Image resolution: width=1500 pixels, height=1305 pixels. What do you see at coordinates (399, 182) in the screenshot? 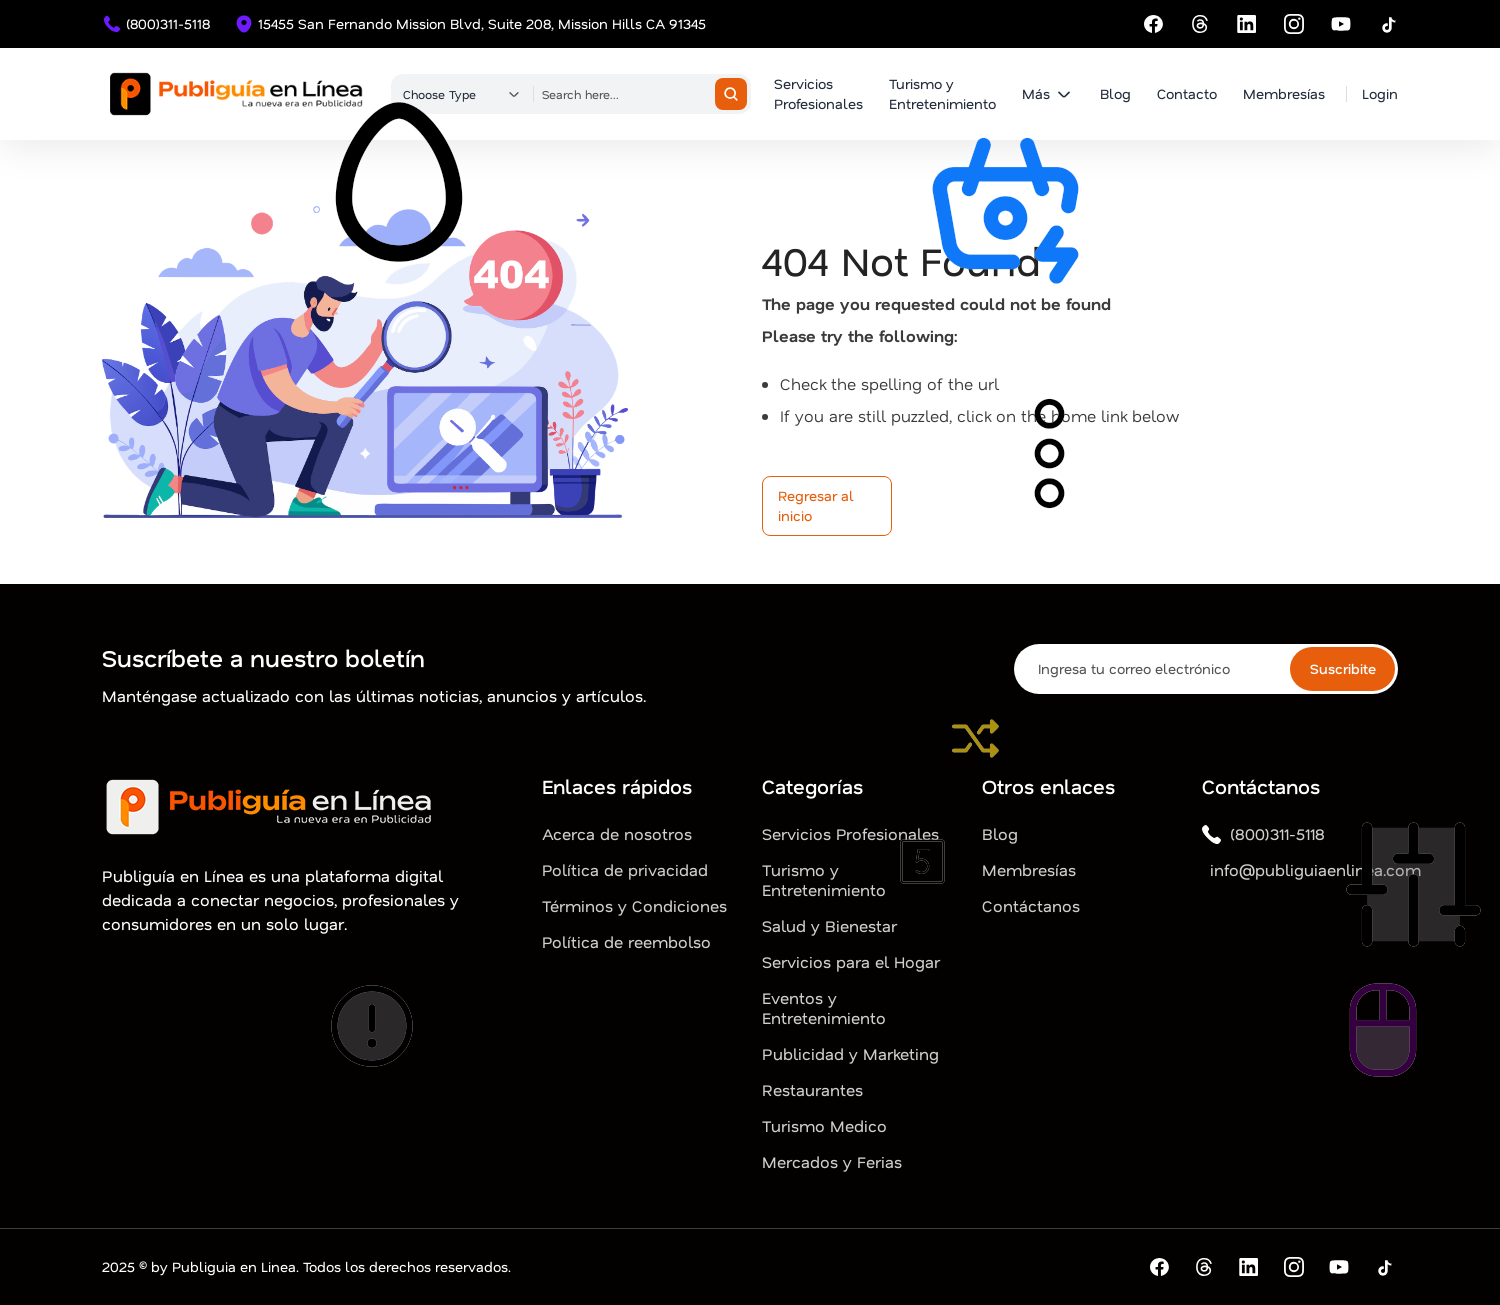
I see `indicates egg or egg-containing ingredients in food items` at bounding box center [399, 182].